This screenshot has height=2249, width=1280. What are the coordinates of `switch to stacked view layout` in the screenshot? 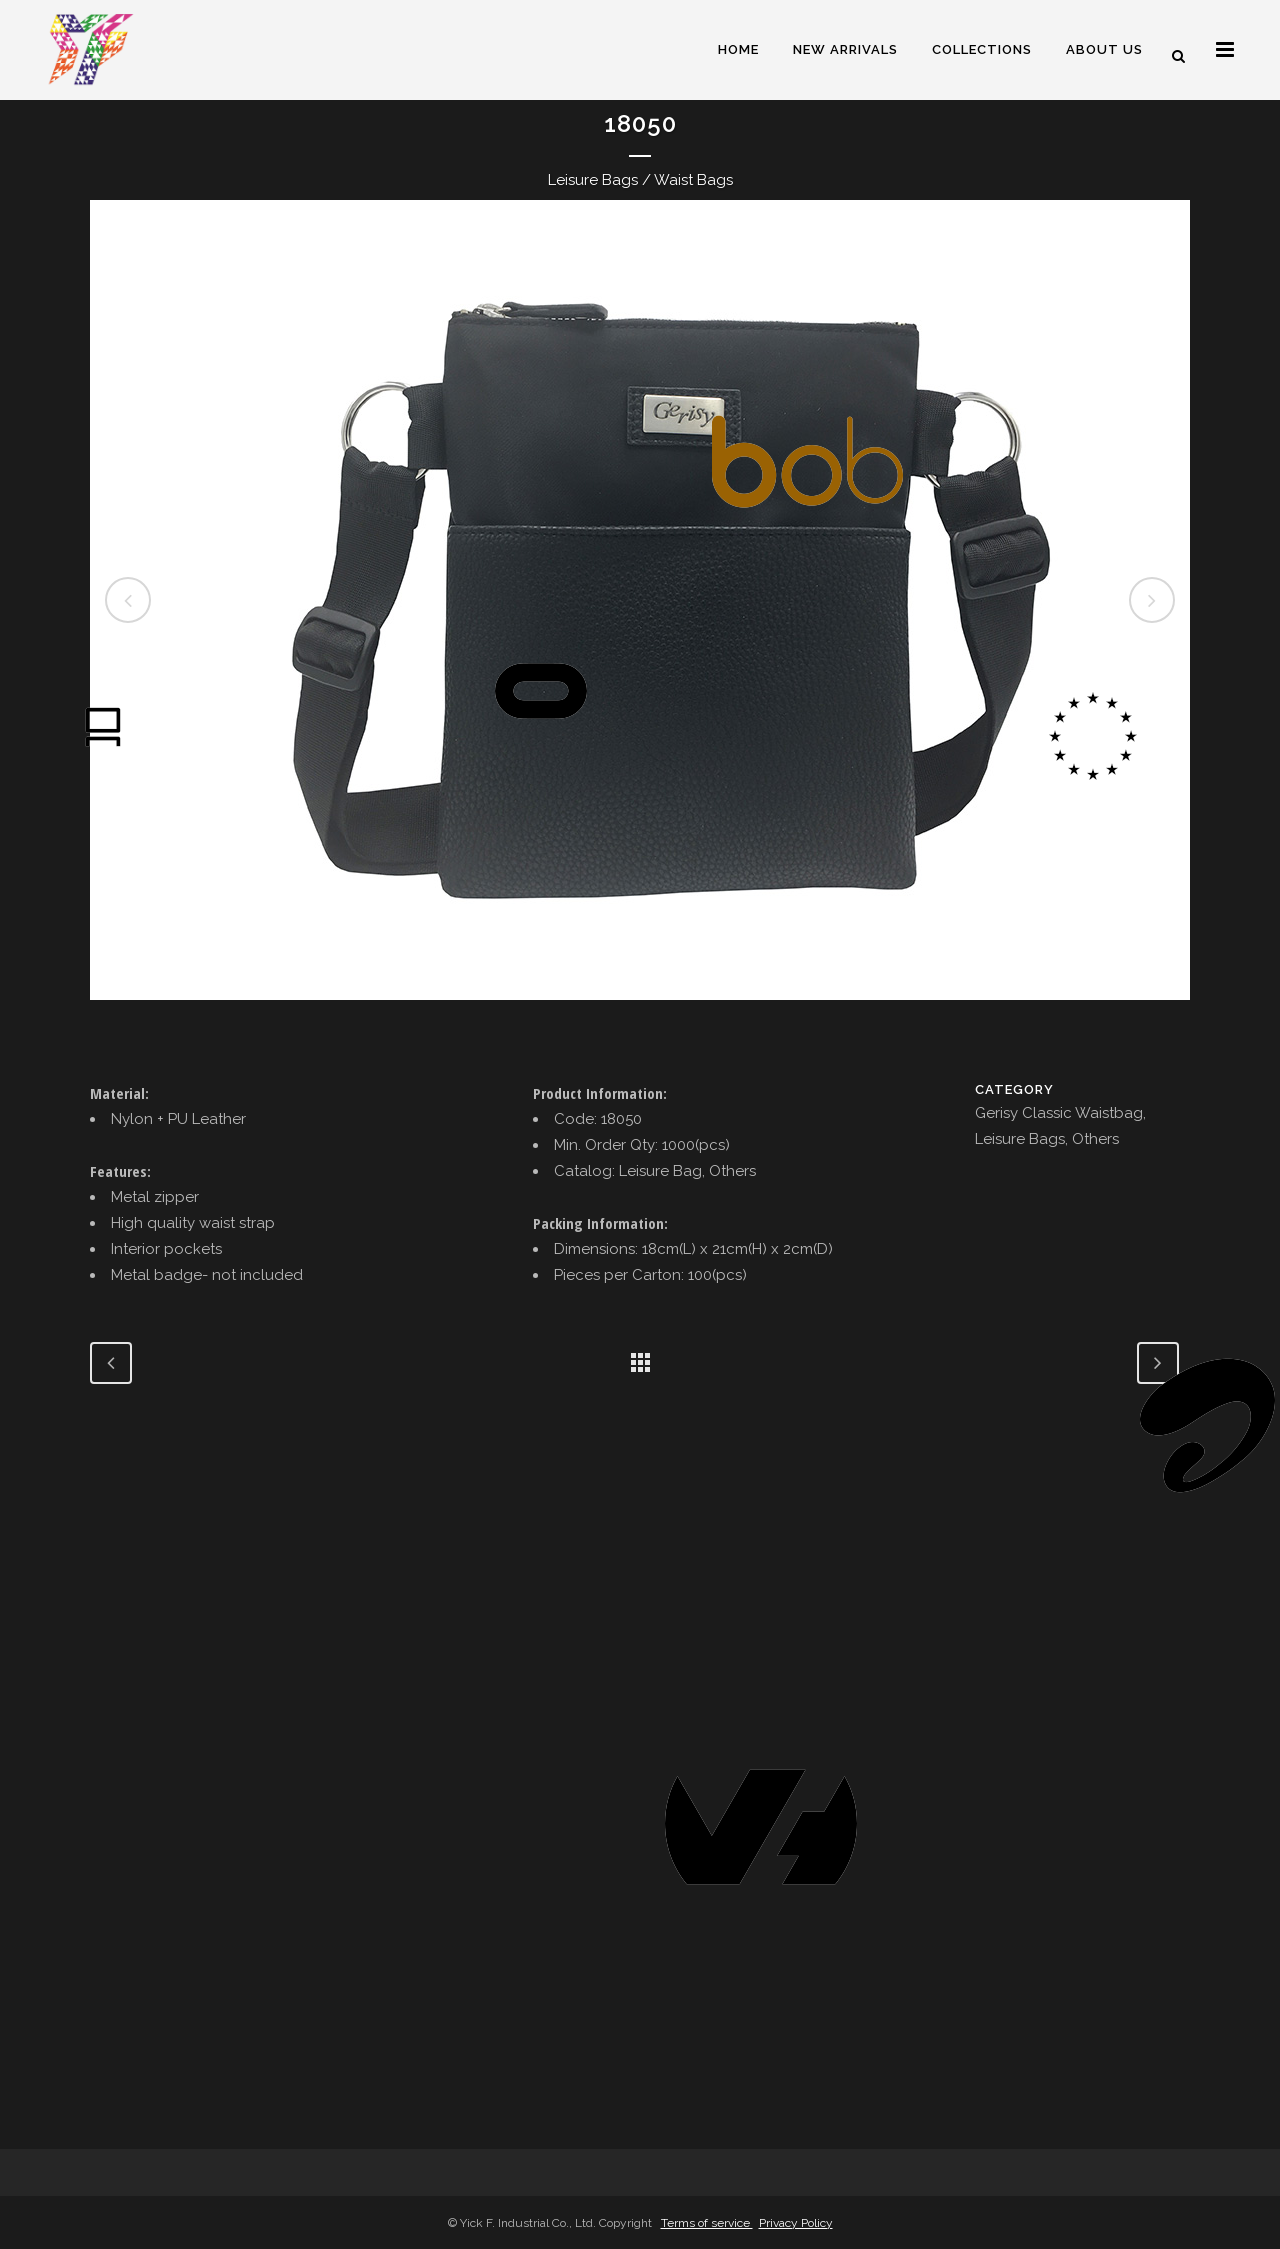 It's located at (103, 727).